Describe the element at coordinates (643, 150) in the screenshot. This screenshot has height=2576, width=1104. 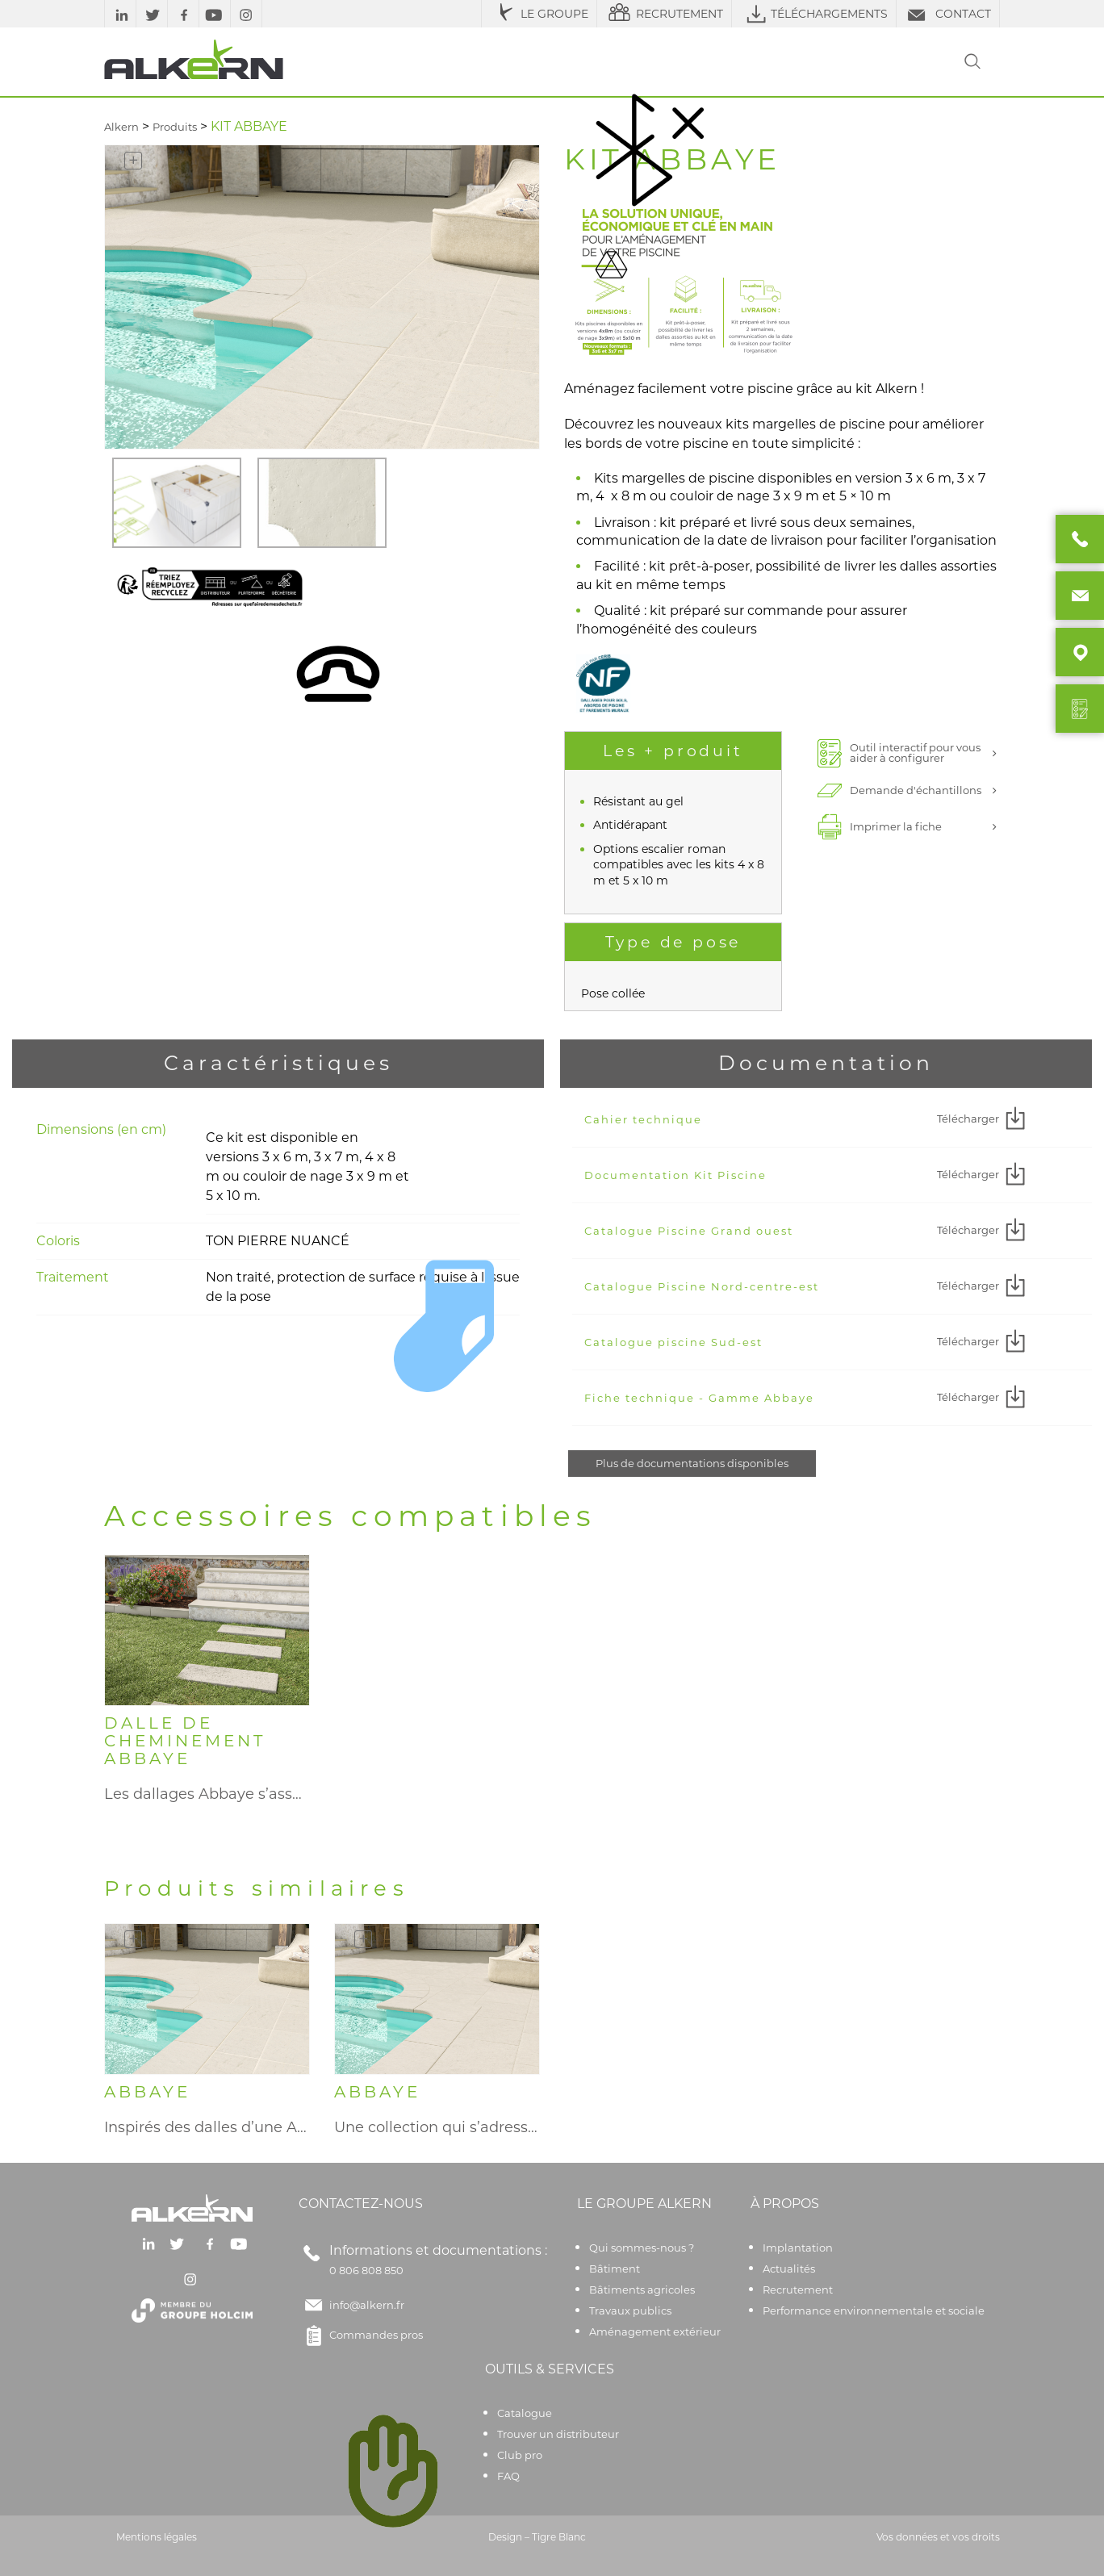
I see `bluetooth connection disabled` at that location.